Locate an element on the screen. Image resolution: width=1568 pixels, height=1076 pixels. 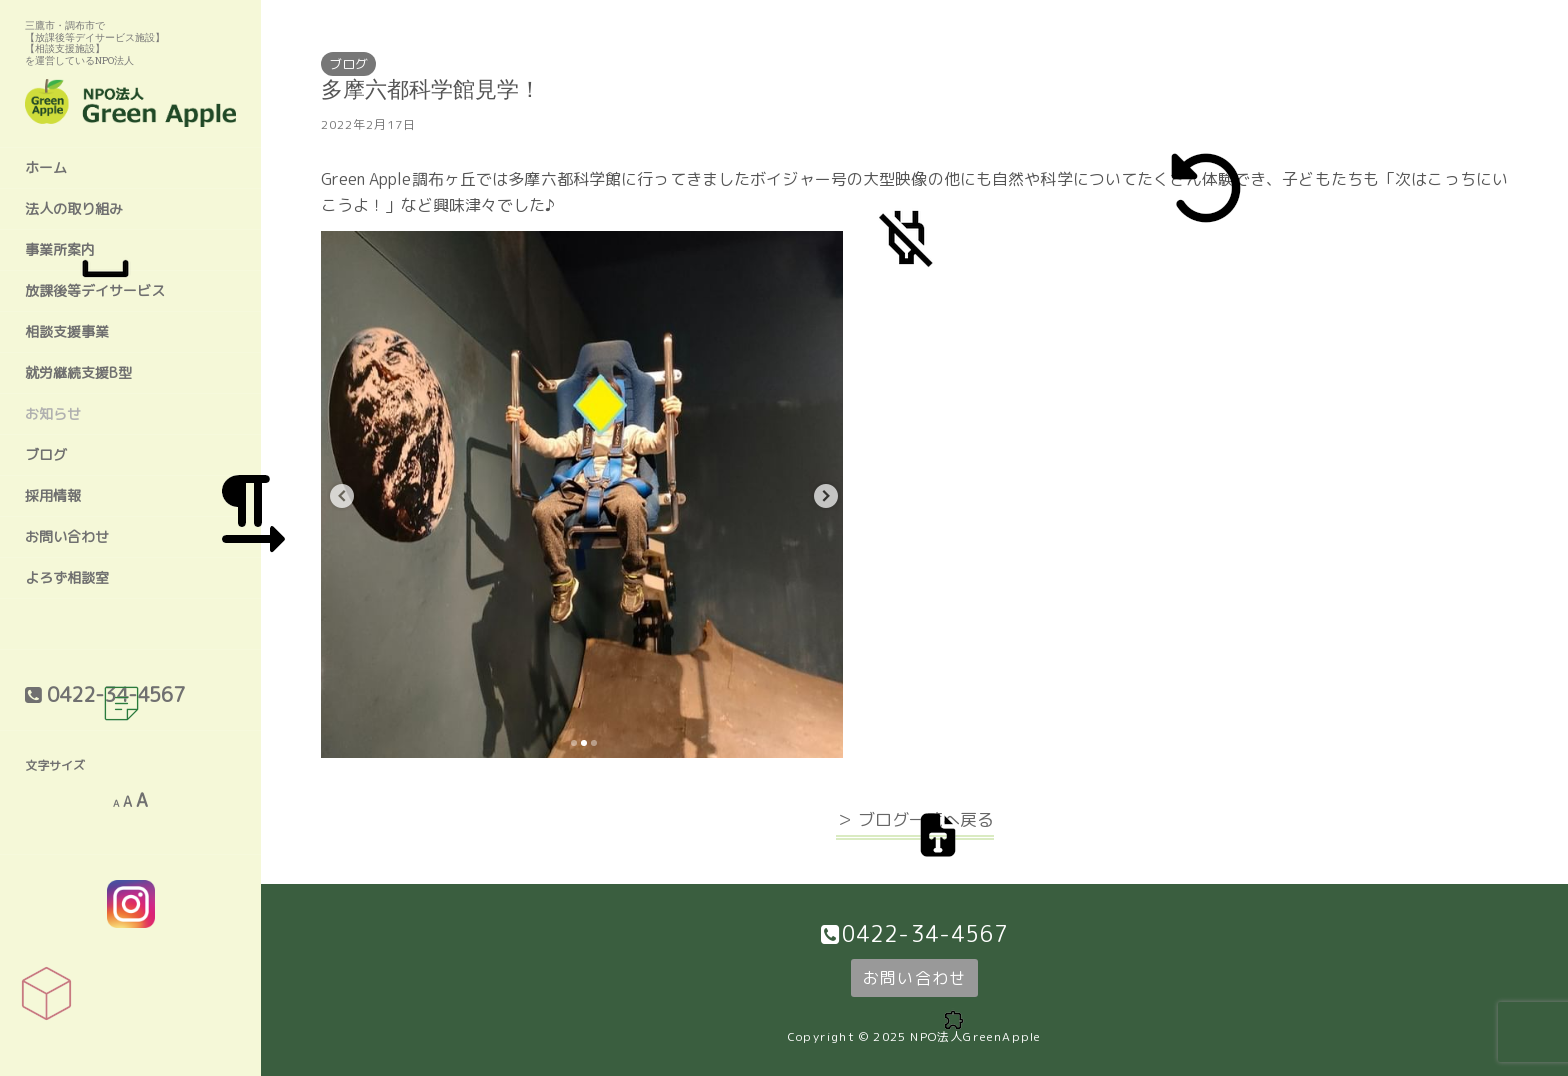
power is currently off or disconnected is located at coordinates (906, 237).